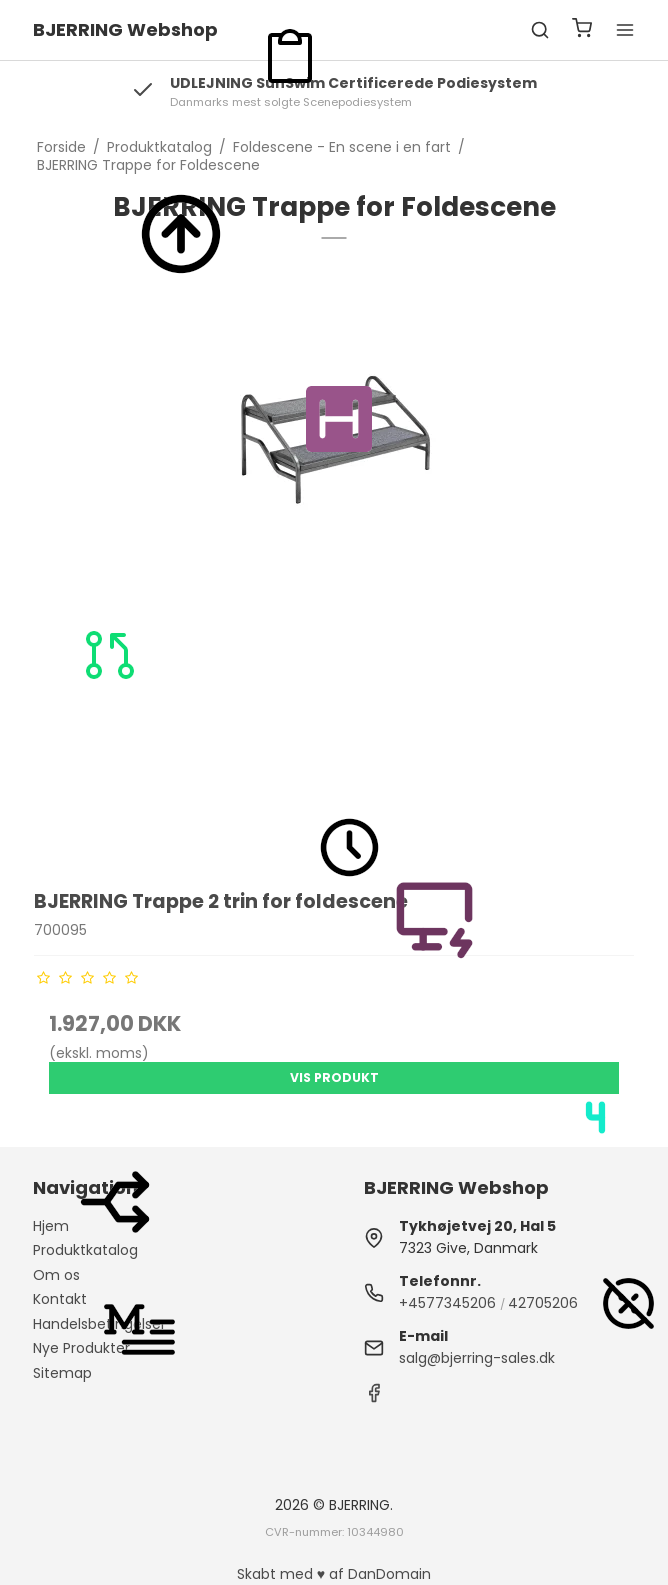 This screenshot has height=1585, width=668. I want to click on indicates step 4 in a multi-step process, so click(595, 1117).